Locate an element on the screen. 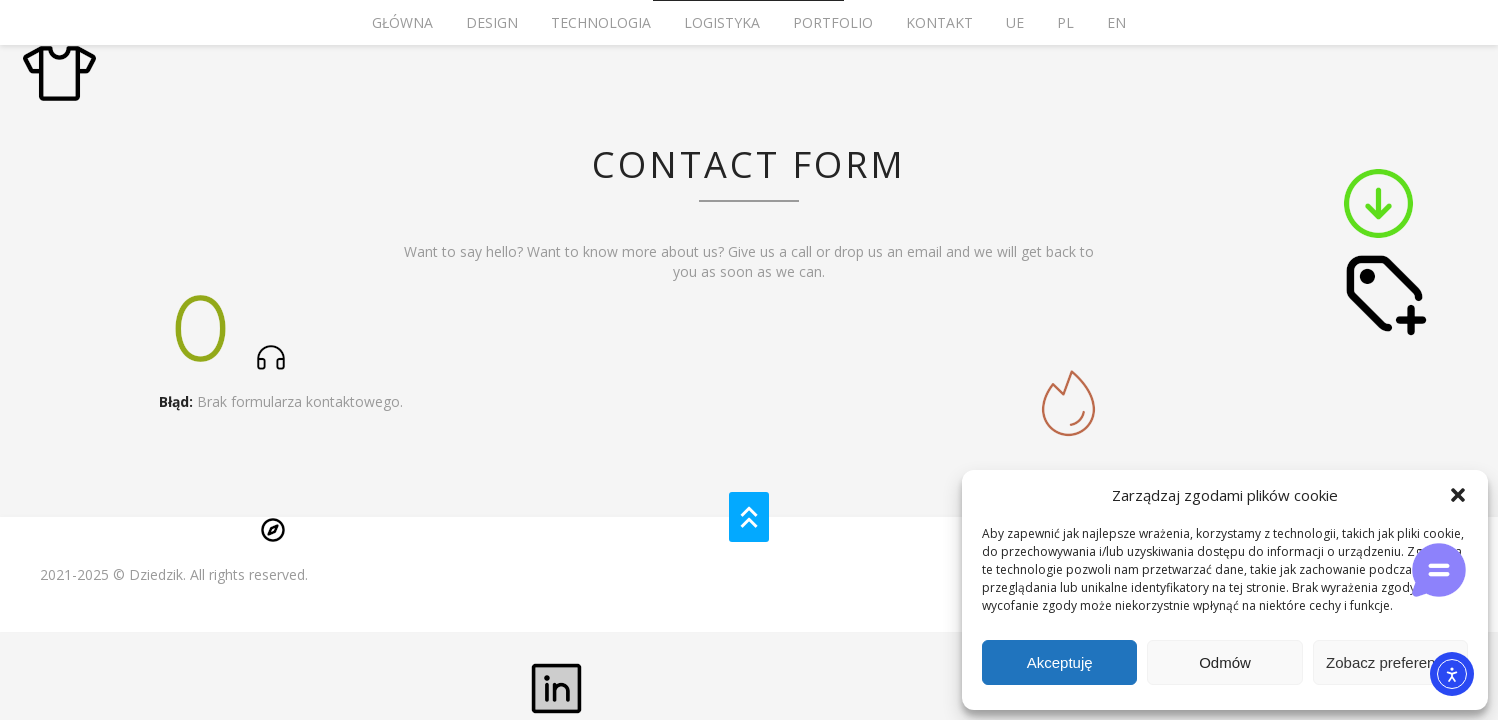 The image size is (1498, 720). indicates trending or popular content is located at coordinates (1068, 404).